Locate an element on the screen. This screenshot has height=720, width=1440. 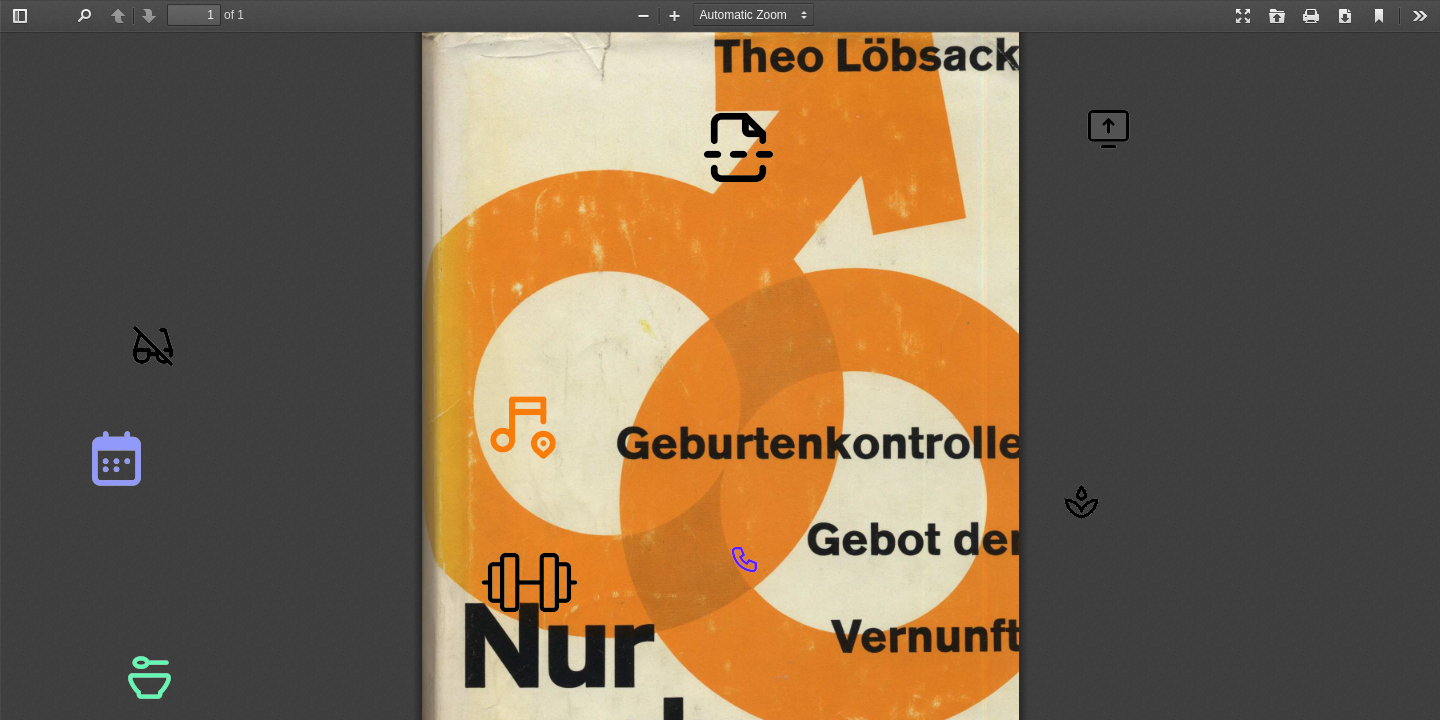
view weekly calendar is located at coordinates (116, 458).